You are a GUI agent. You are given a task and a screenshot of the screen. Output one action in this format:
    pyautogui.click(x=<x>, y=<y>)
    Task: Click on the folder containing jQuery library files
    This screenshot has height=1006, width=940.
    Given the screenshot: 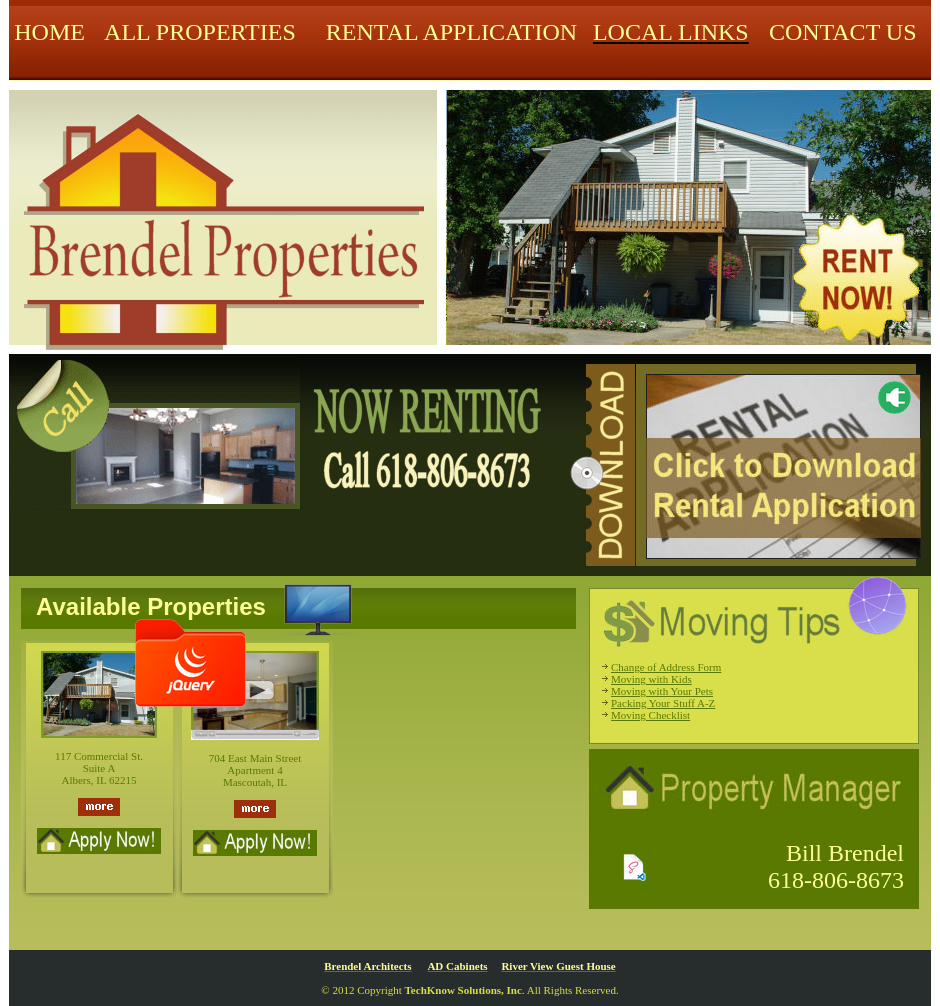 What is the action you would take?
    pyautogui.click(x=190, y=666)
    